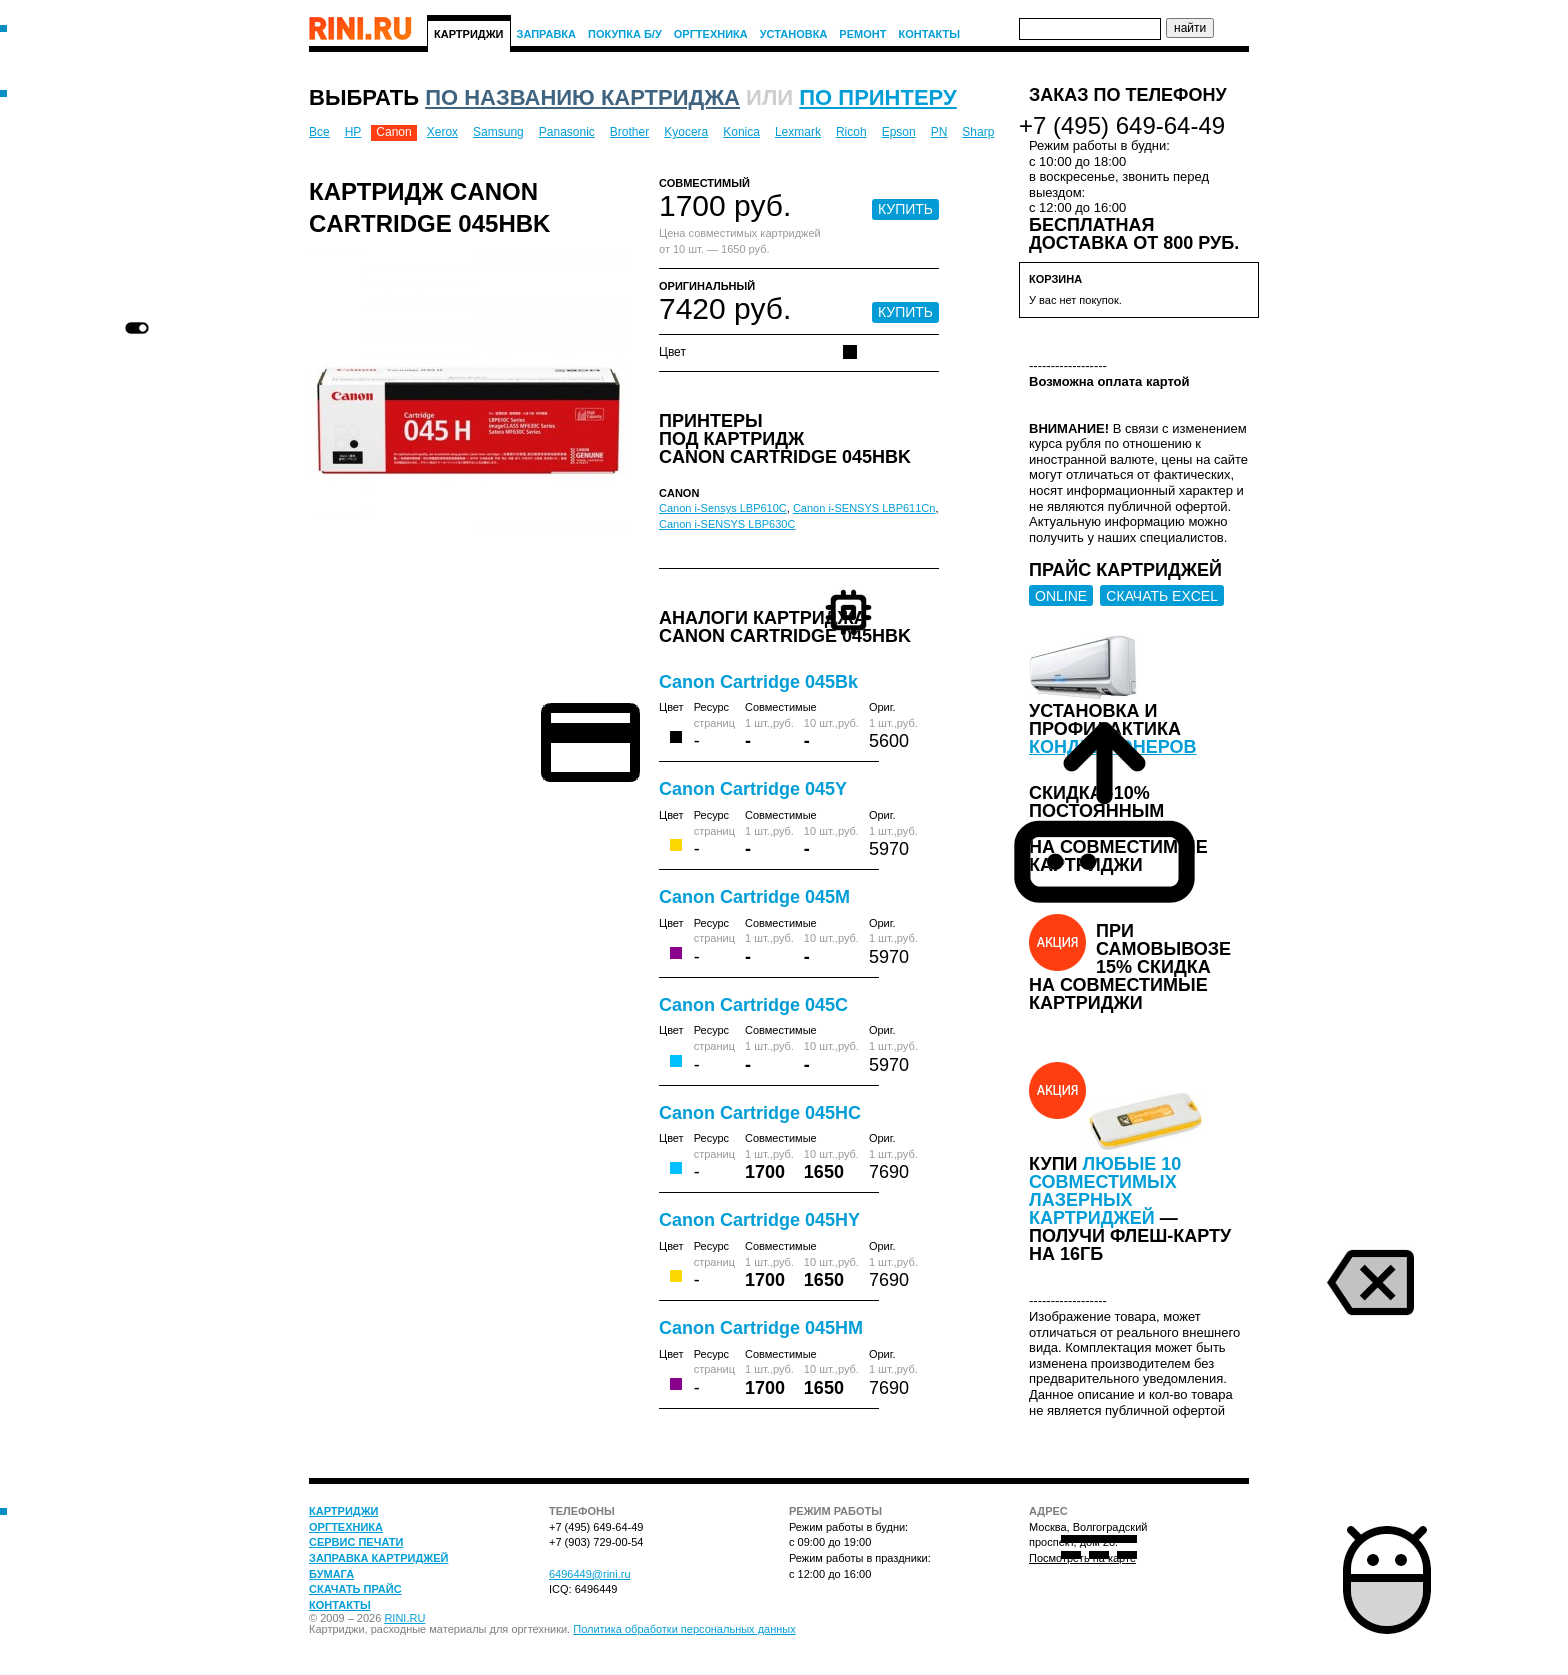  What do you see at coordinates (1387, 1578) in the screenshot?
I see `android device or system settings` at bounding box center [1387, 1578].